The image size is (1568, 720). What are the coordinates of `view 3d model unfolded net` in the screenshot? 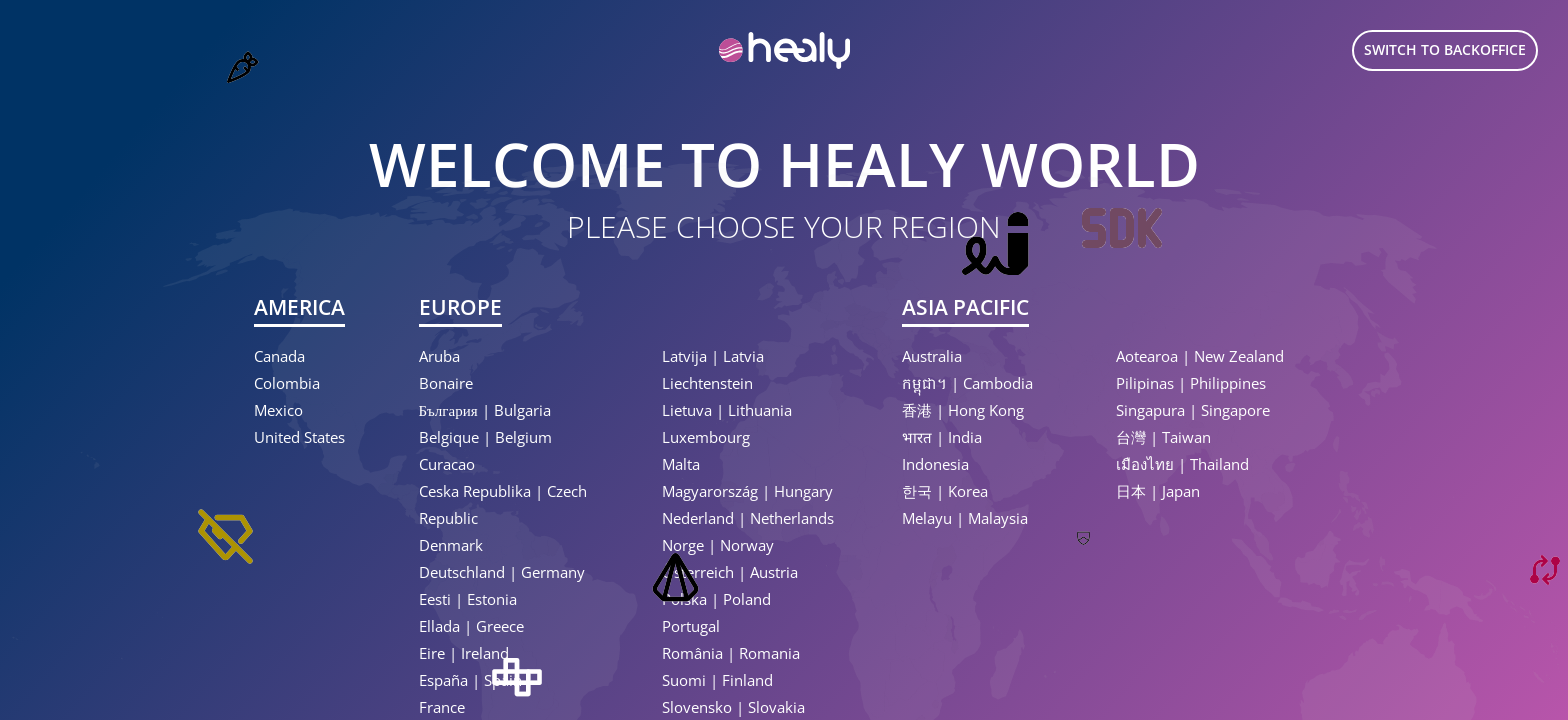 It's located at (517, 676).